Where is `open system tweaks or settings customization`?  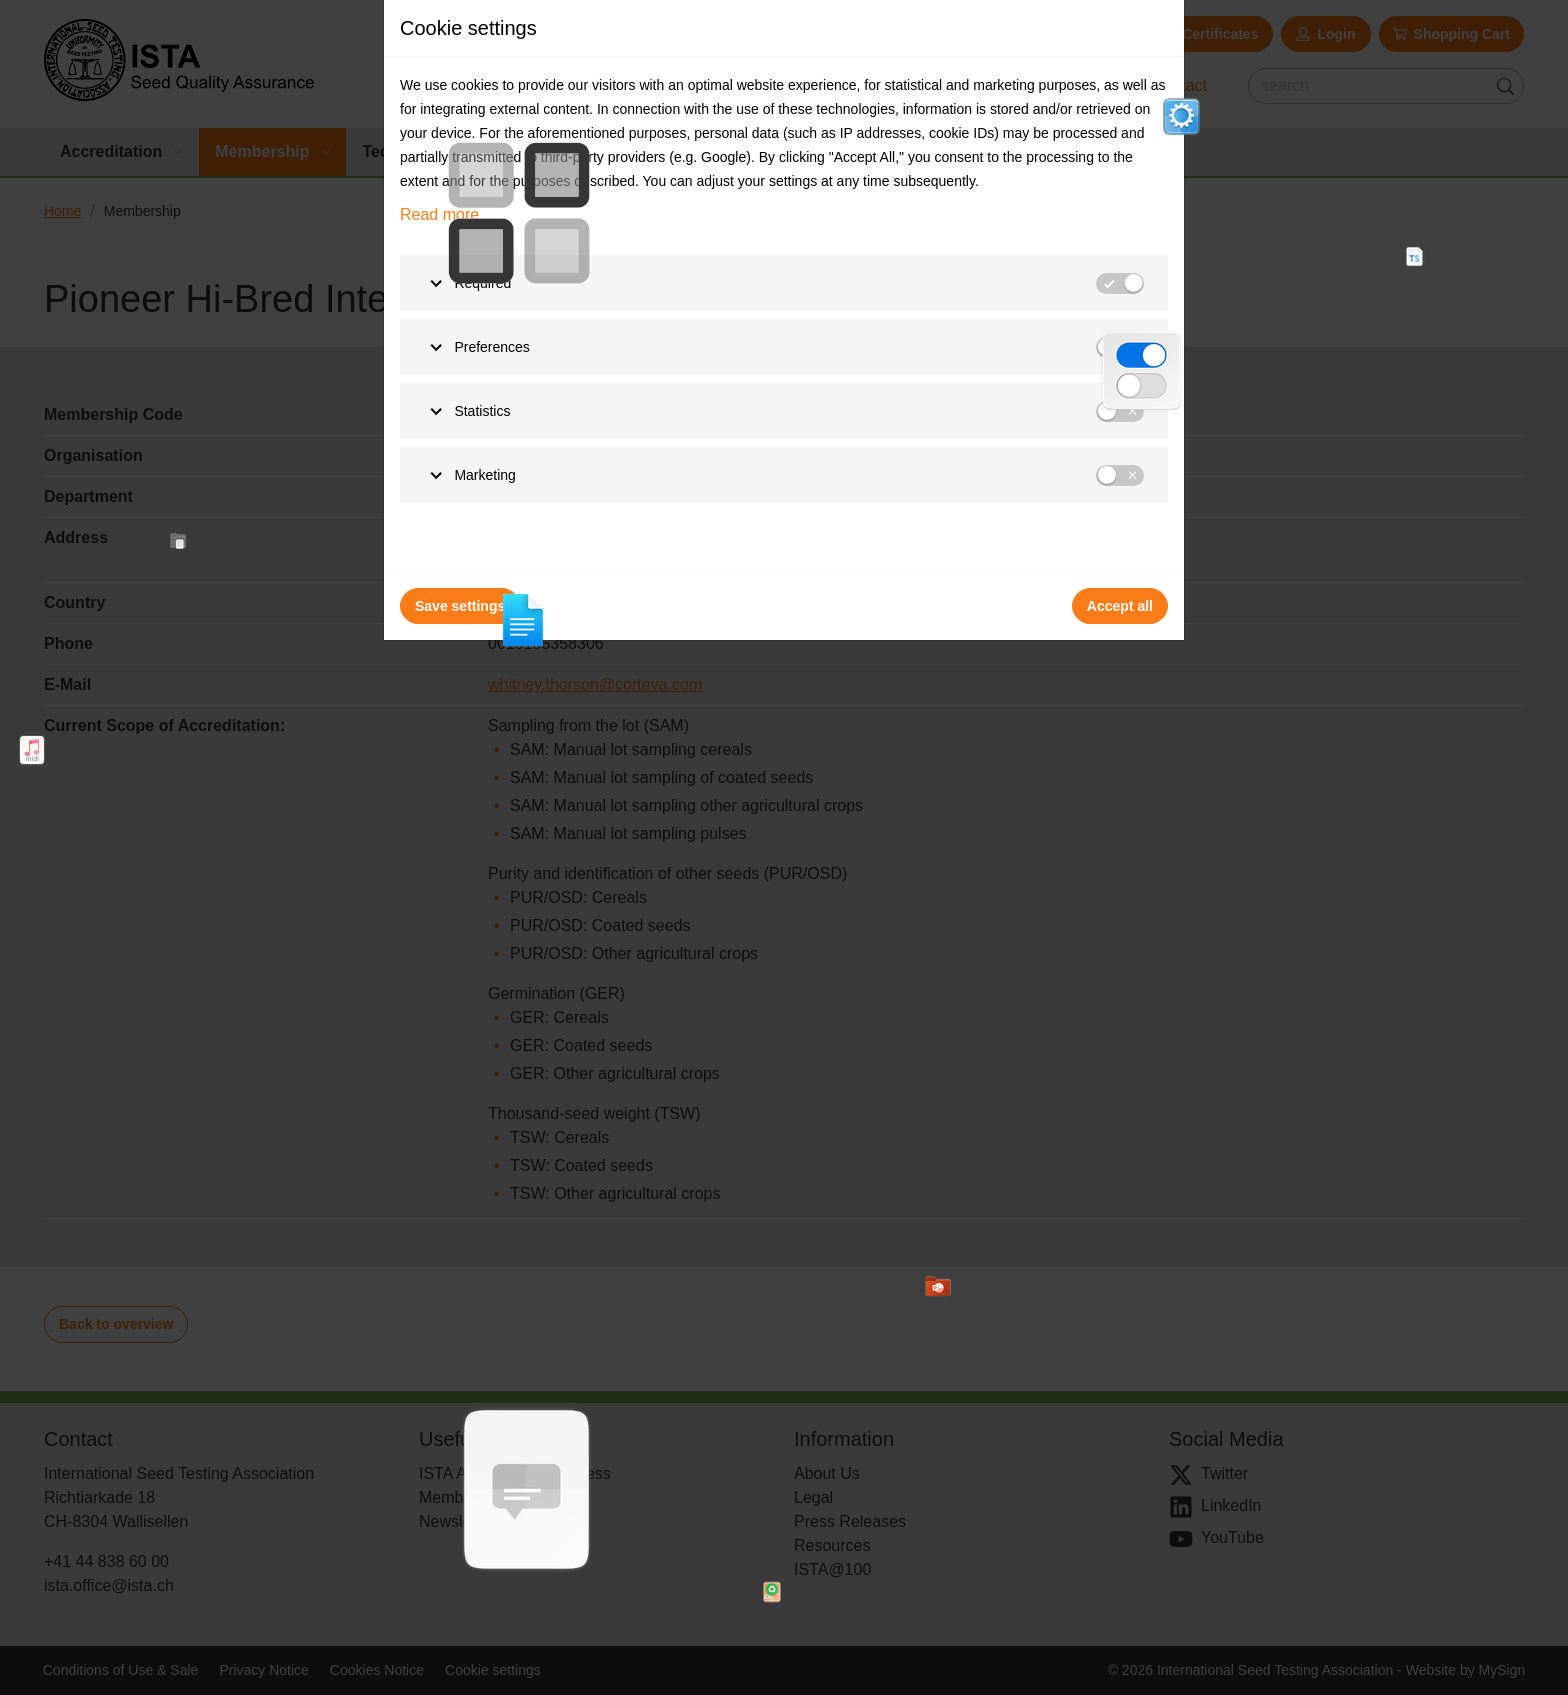 open system tweaks or settings customization is located at coordinates (1141, 370).